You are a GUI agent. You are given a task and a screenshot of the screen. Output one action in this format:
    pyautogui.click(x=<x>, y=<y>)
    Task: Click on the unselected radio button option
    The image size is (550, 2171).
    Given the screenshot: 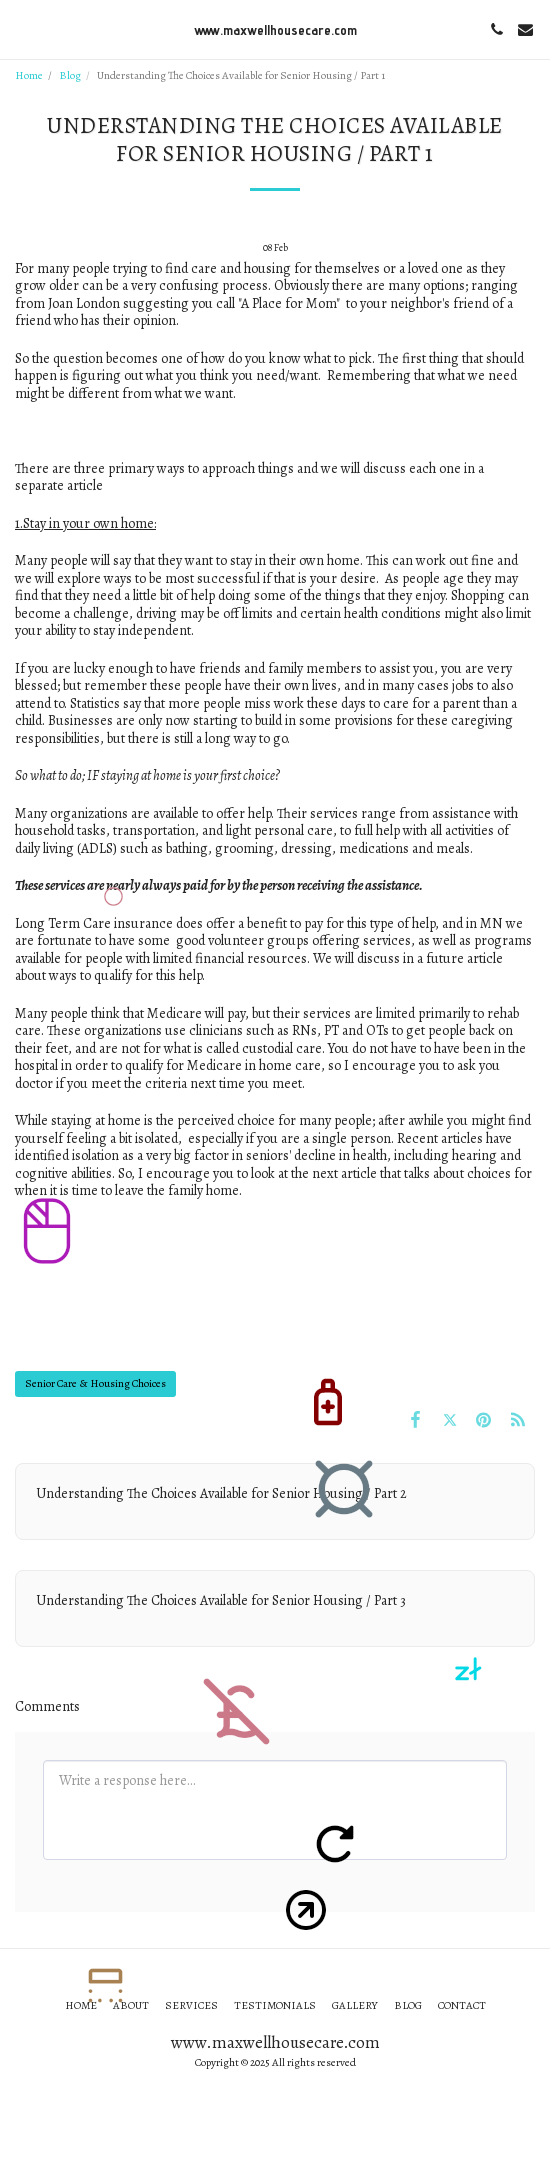 What is the action you would take?
    pyautogui.click(x=113, y=896)
    